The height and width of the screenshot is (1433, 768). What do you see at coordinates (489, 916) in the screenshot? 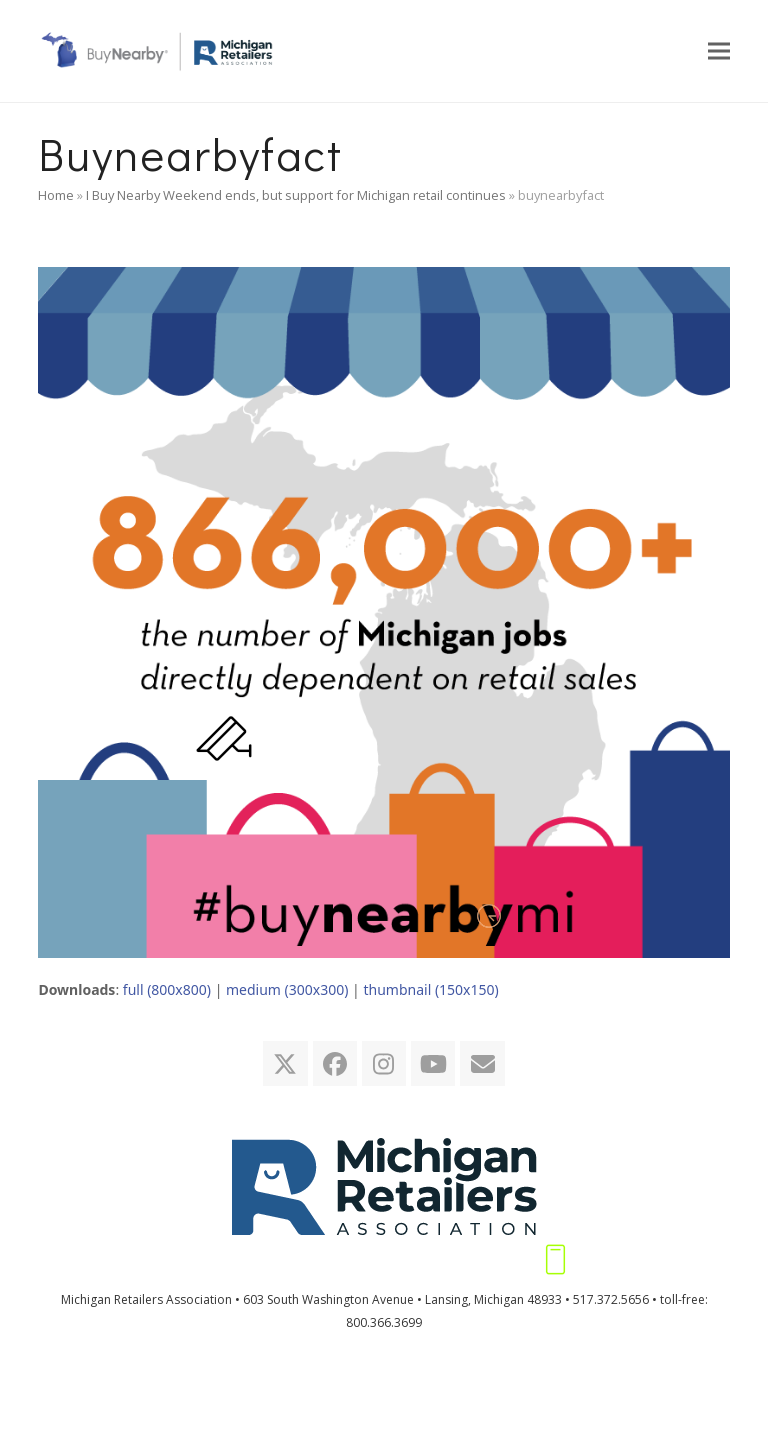
I see `view afternoon schedule or events` at bounding box center [489, 916].